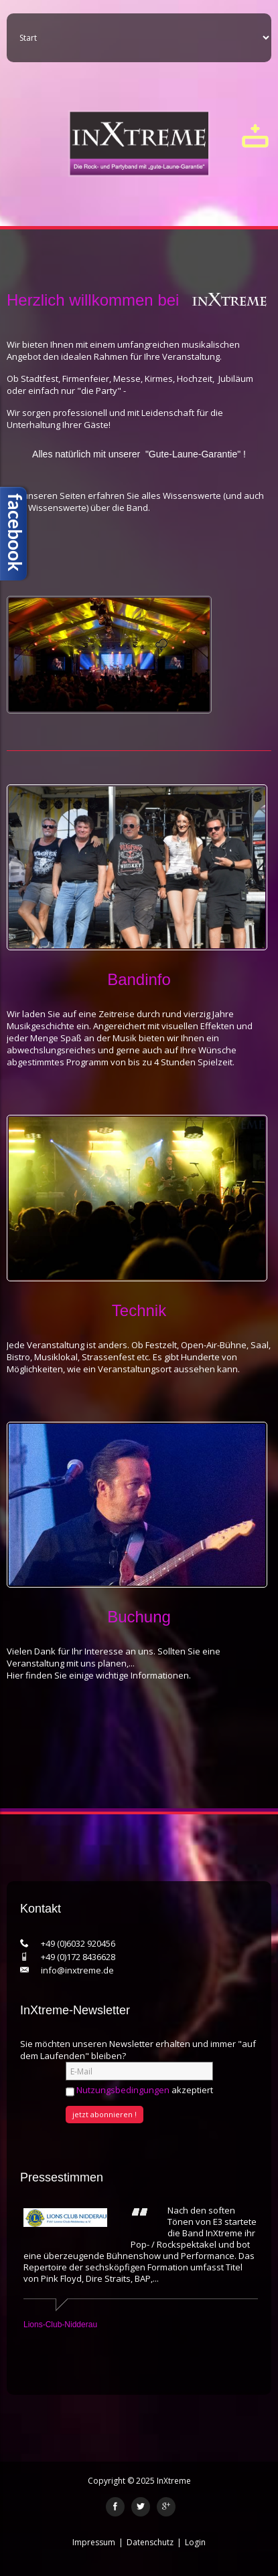  Describe the element at coordinates (255, 136) in the screenshot. I see `insert a new row above` at that location.